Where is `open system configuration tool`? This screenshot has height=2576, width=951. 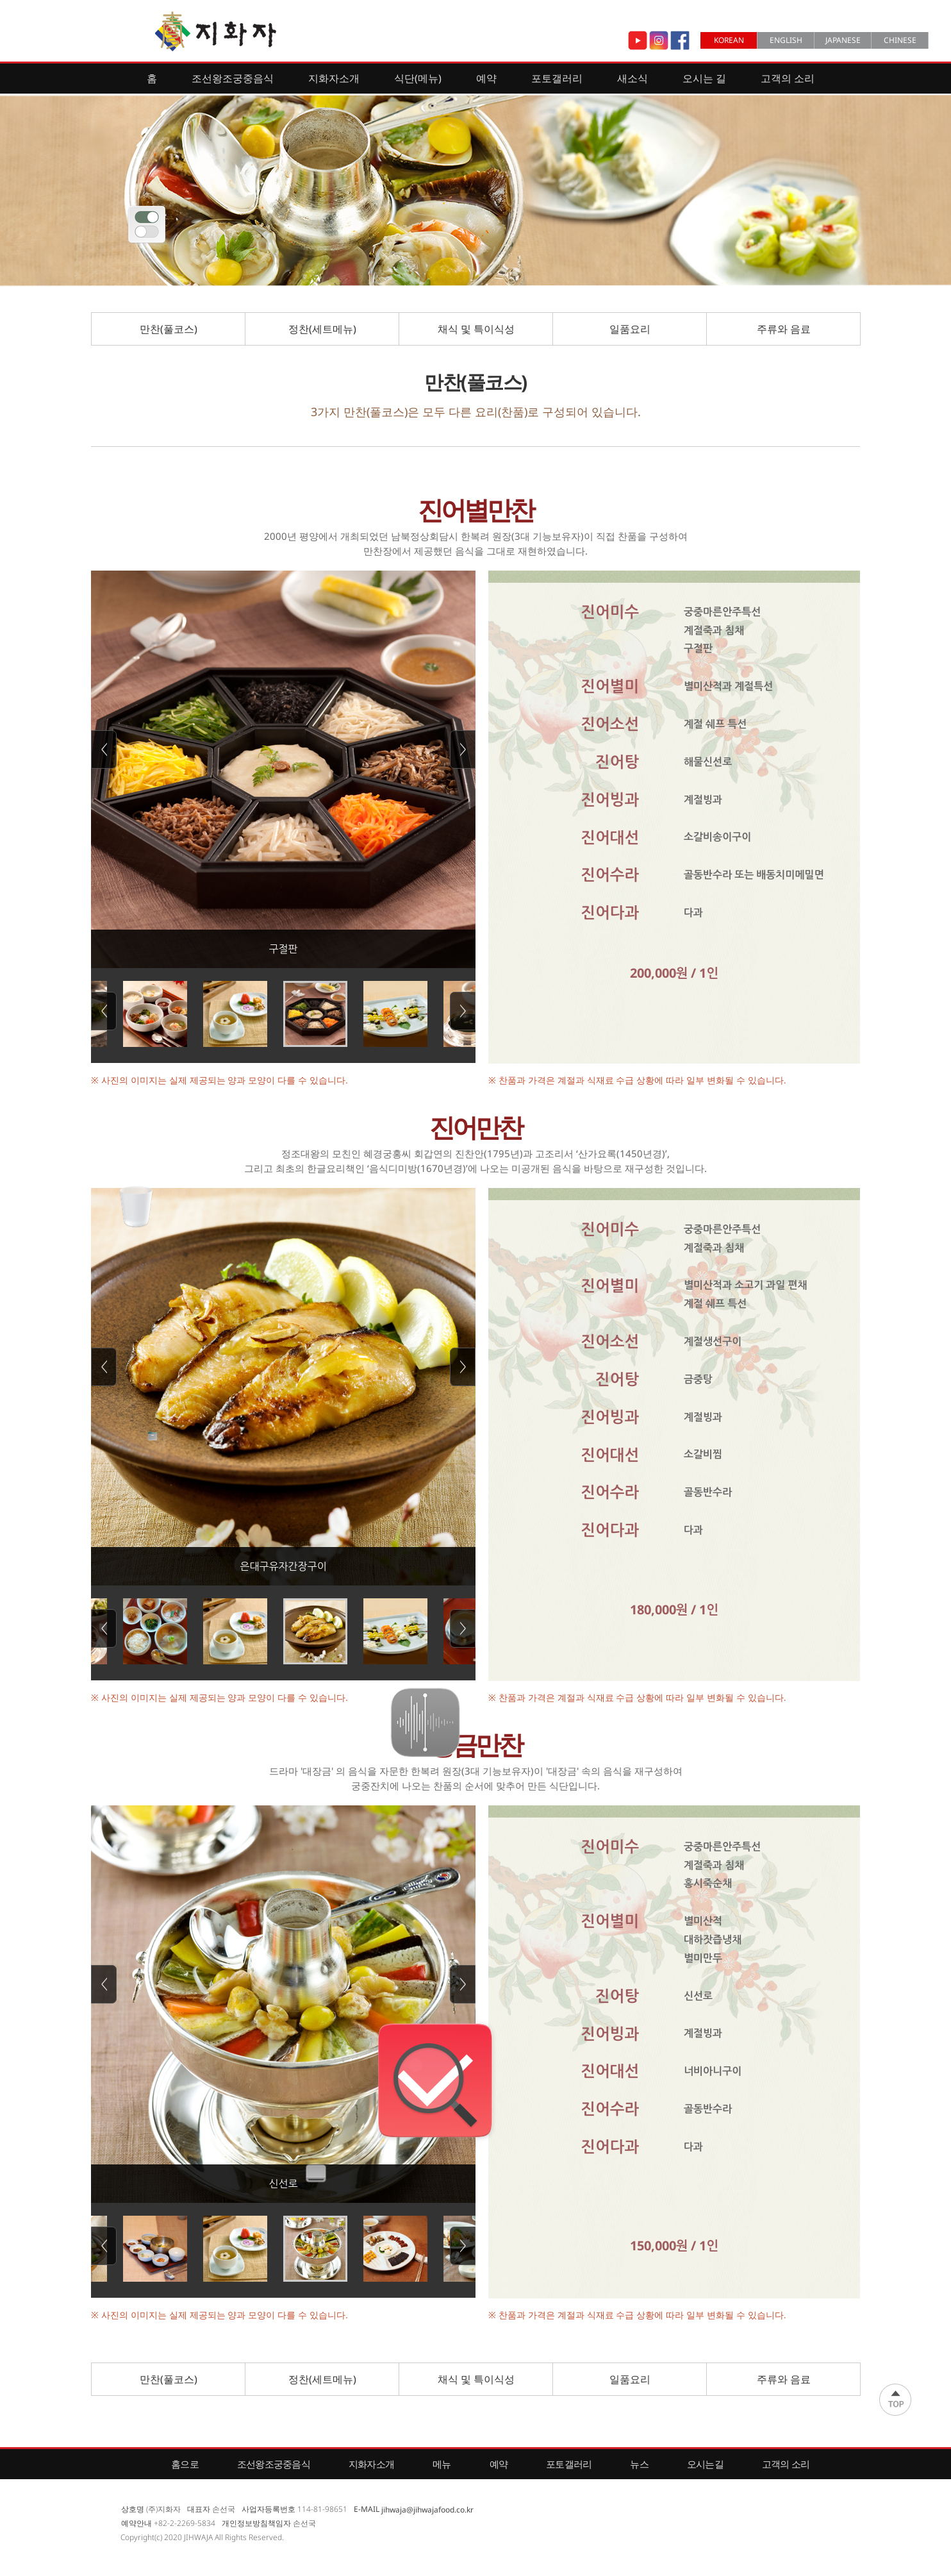
open system configuration tool is located at coordinates (435, 2080).